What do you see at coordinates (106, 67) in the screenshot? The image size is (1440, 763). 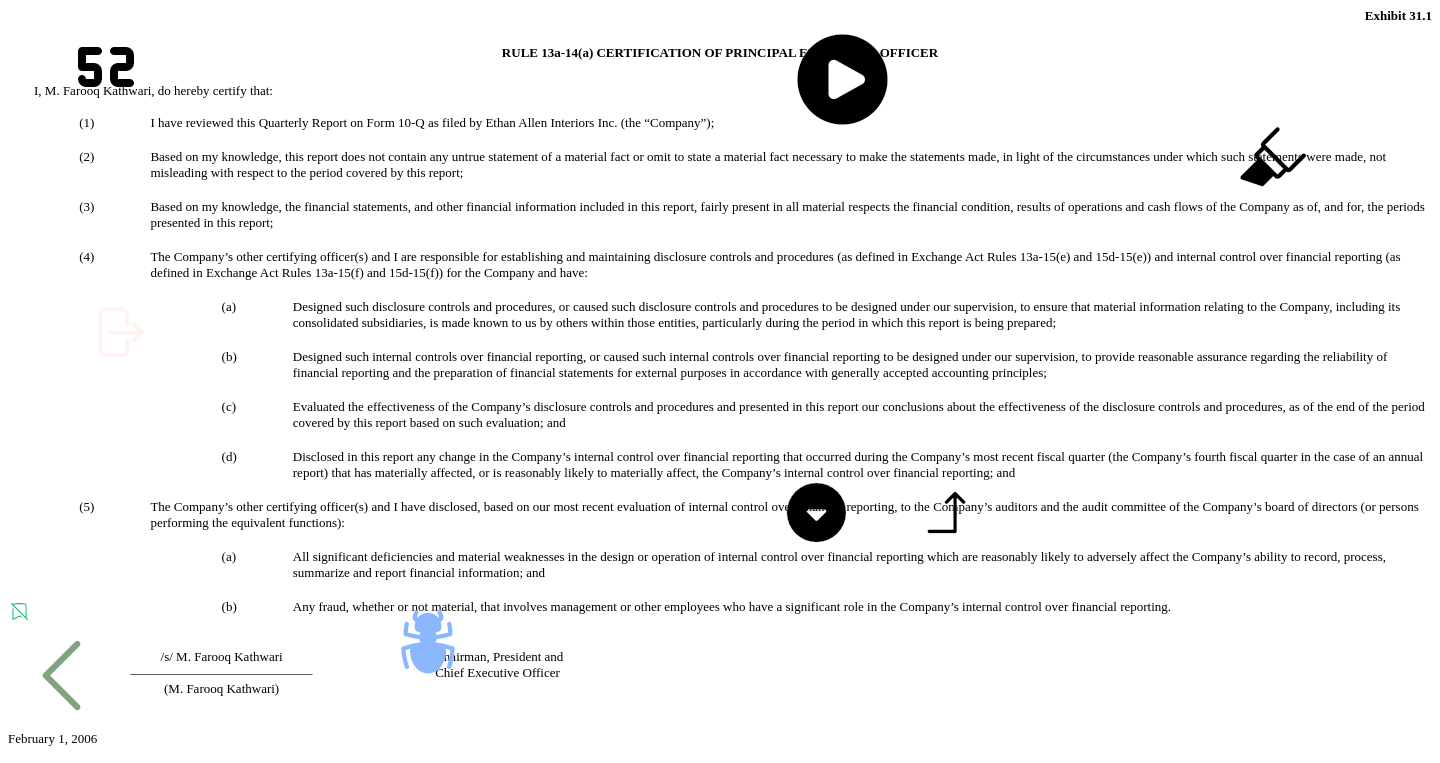 I see `indicates item number 52 in a list or sequence` at bounding box center [106, 67].